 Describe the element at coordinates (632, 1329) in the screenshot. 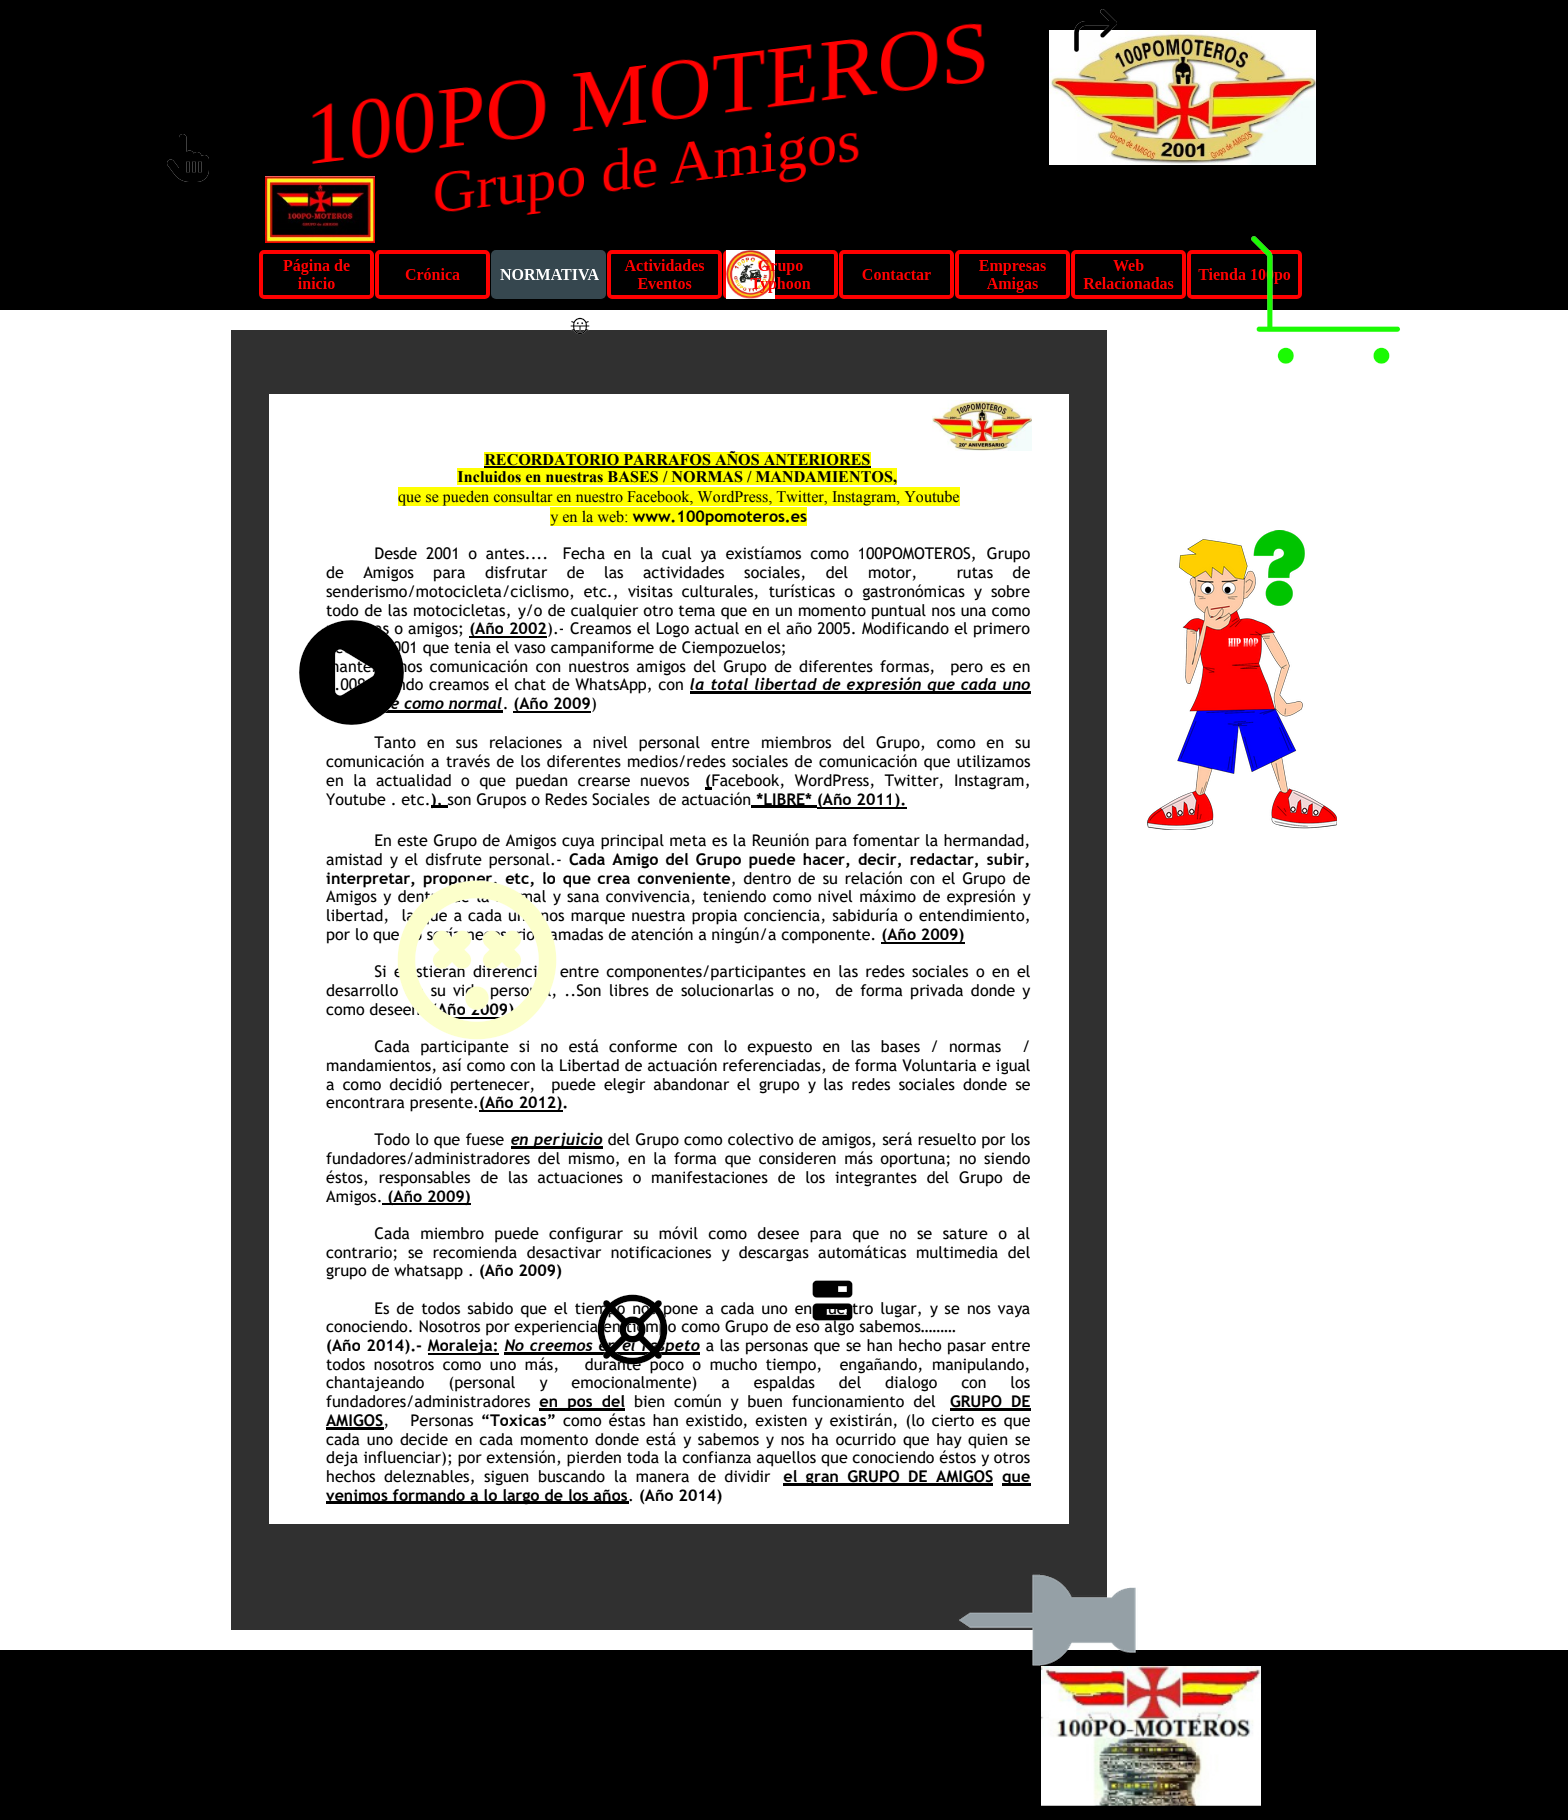

I see `access help or support center` at that location.